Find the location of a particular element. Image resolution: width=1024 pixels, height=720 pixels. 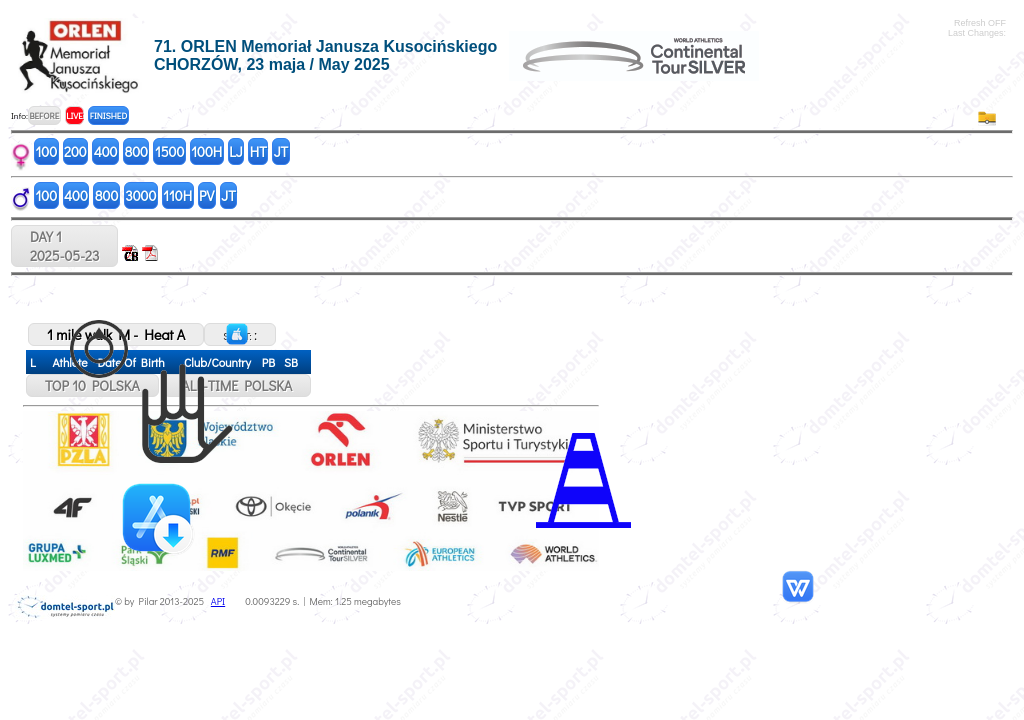

install or download new applications is located at coordinates (156, 517).